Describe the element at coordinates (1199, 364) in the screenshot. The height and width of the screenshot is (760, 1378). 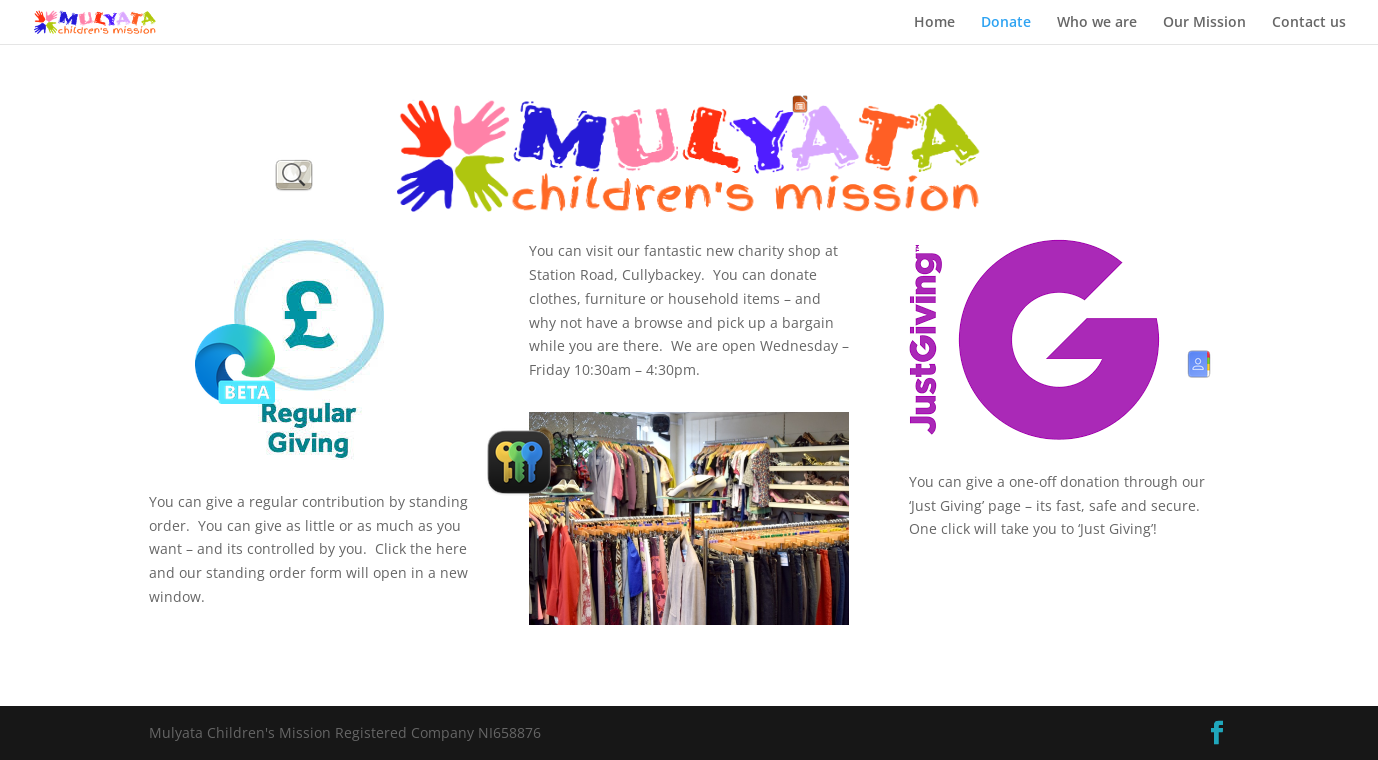
I see `open the contacts app` at that location.